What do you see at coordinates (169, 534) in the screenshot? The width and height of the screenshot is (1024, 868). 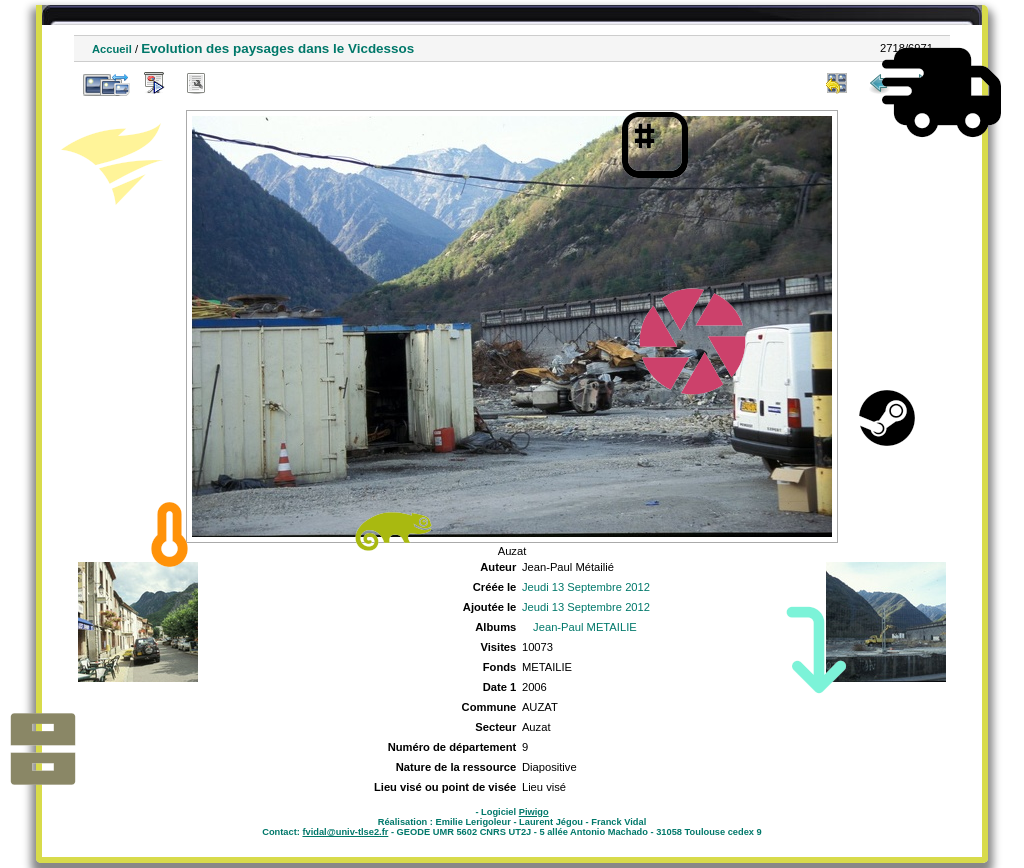 I see `indicates high temperature reading` at bounding box center [169, 534].